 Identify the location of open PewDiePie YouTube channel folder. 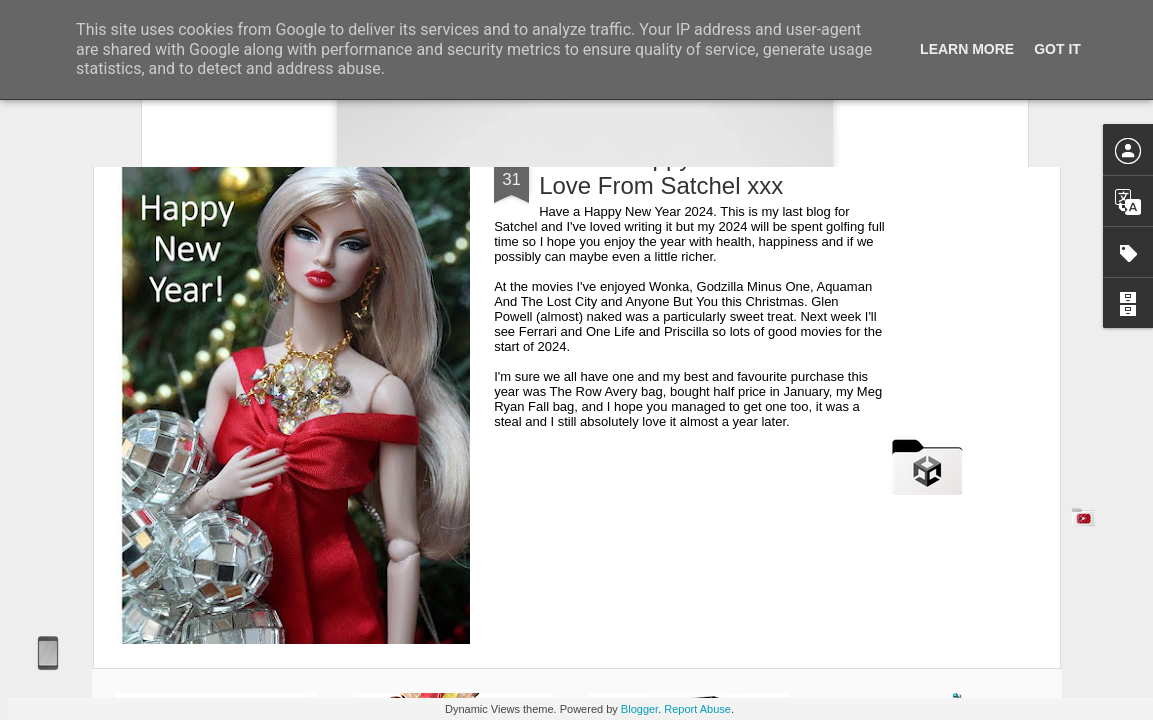
(1083, 517).